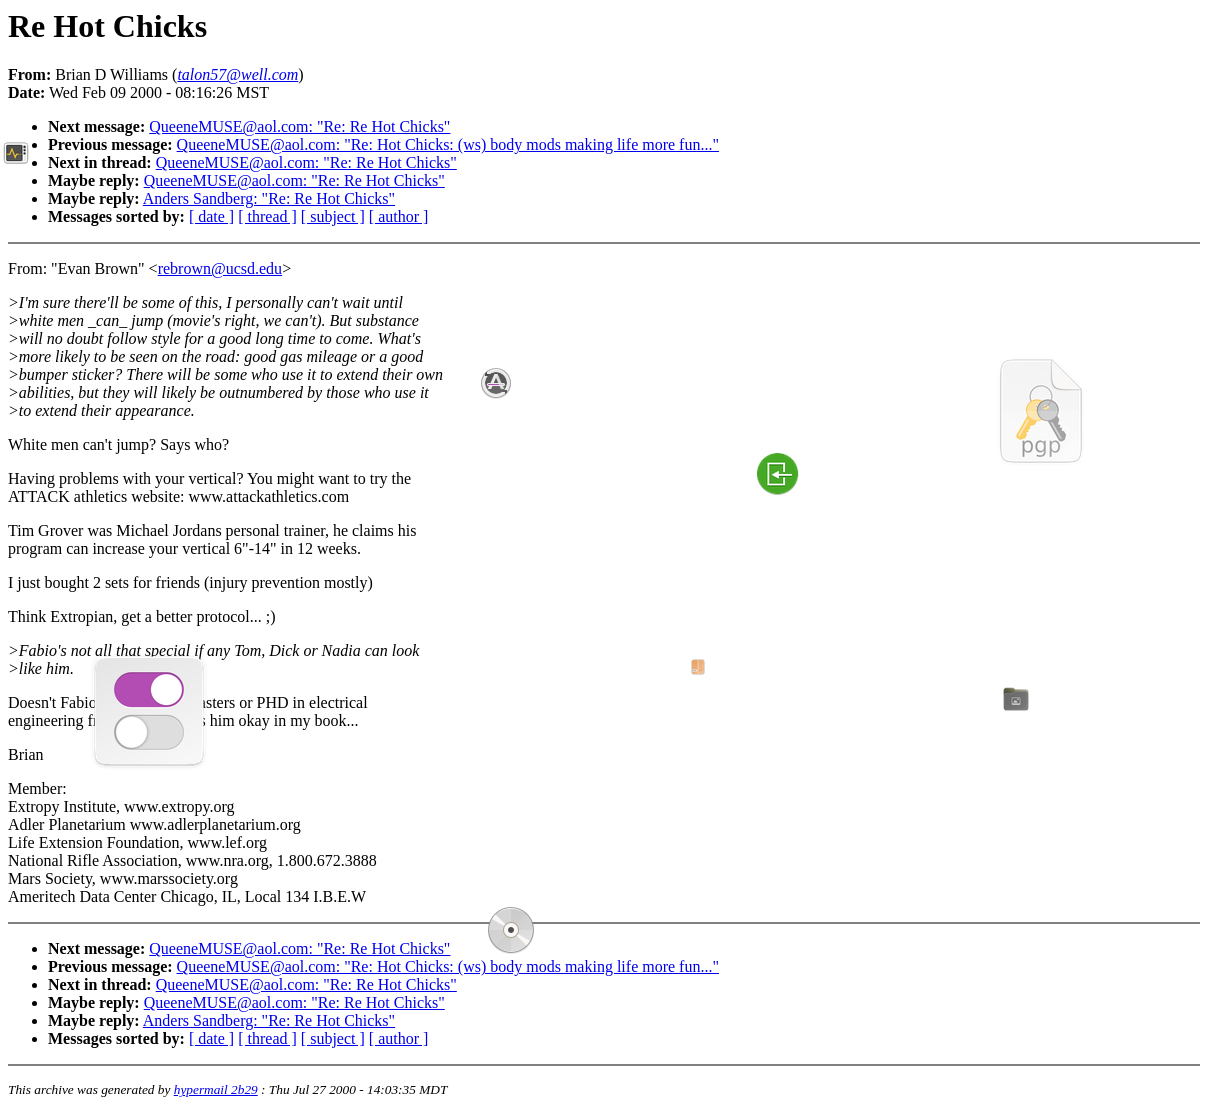 This screenshot has width=1208, height=1114. I want to click on a PGP encryption key file, so click(1041, 411).